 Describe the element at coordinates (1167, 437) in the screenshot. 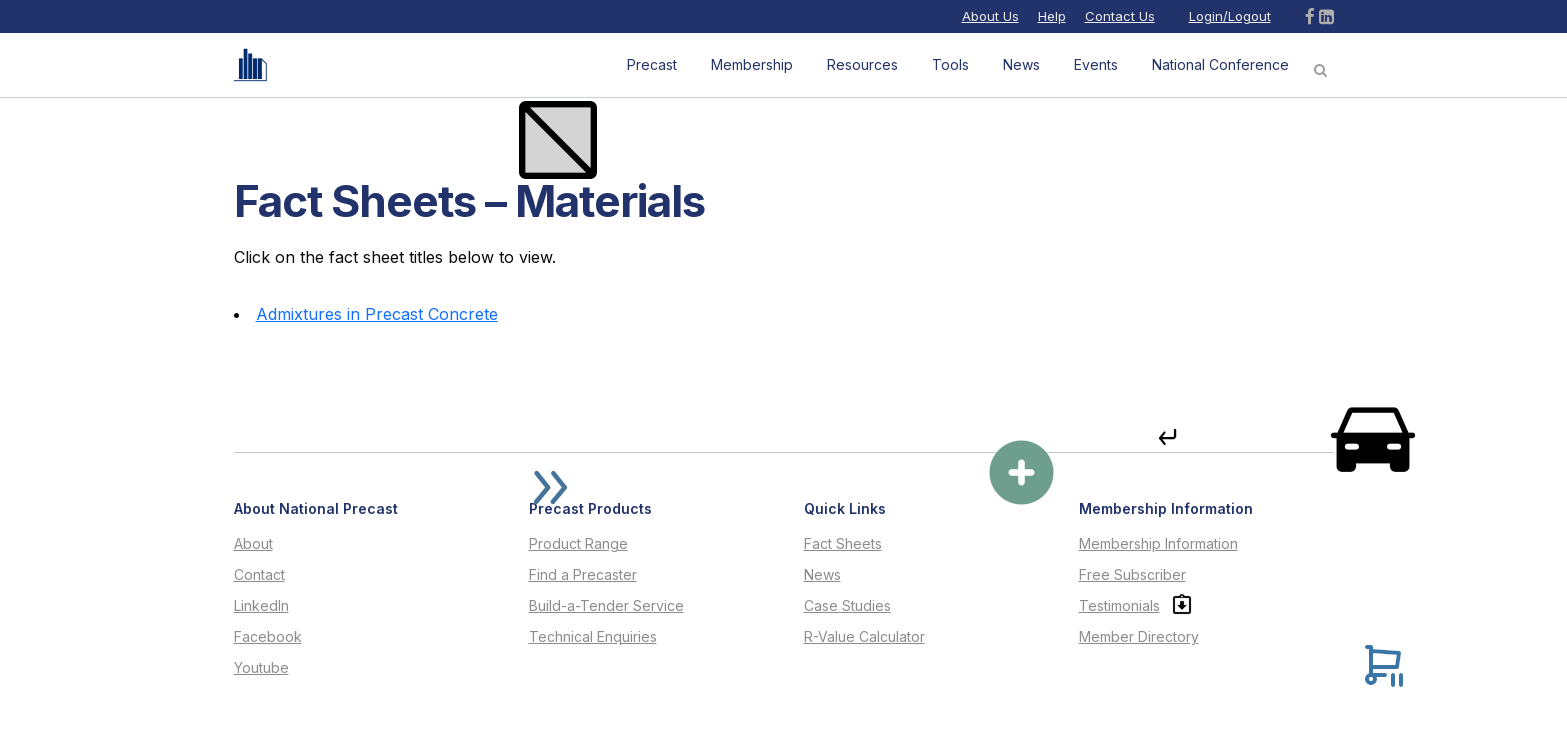

I see `return or enter key` at that location.